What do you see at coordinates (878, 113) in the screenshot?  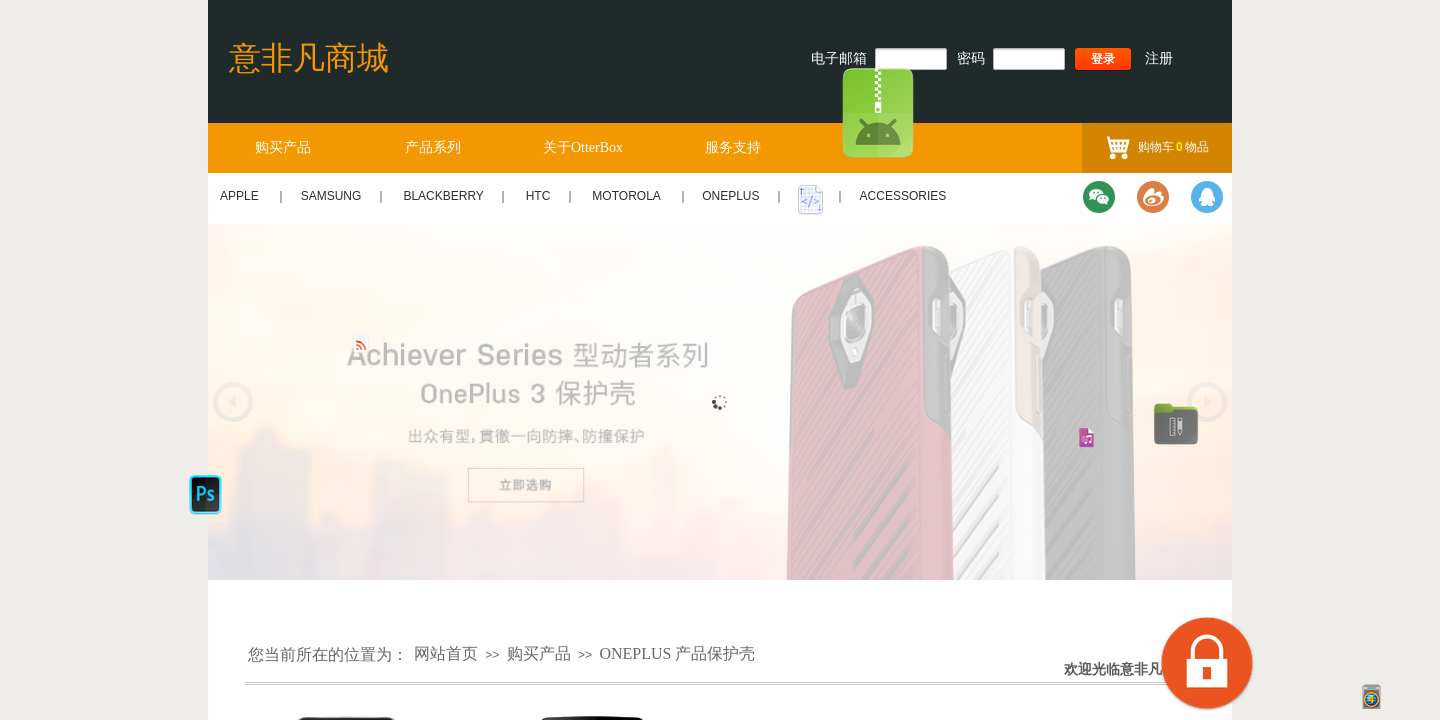 I see `an android application package file` at bounding box center [878, 113].